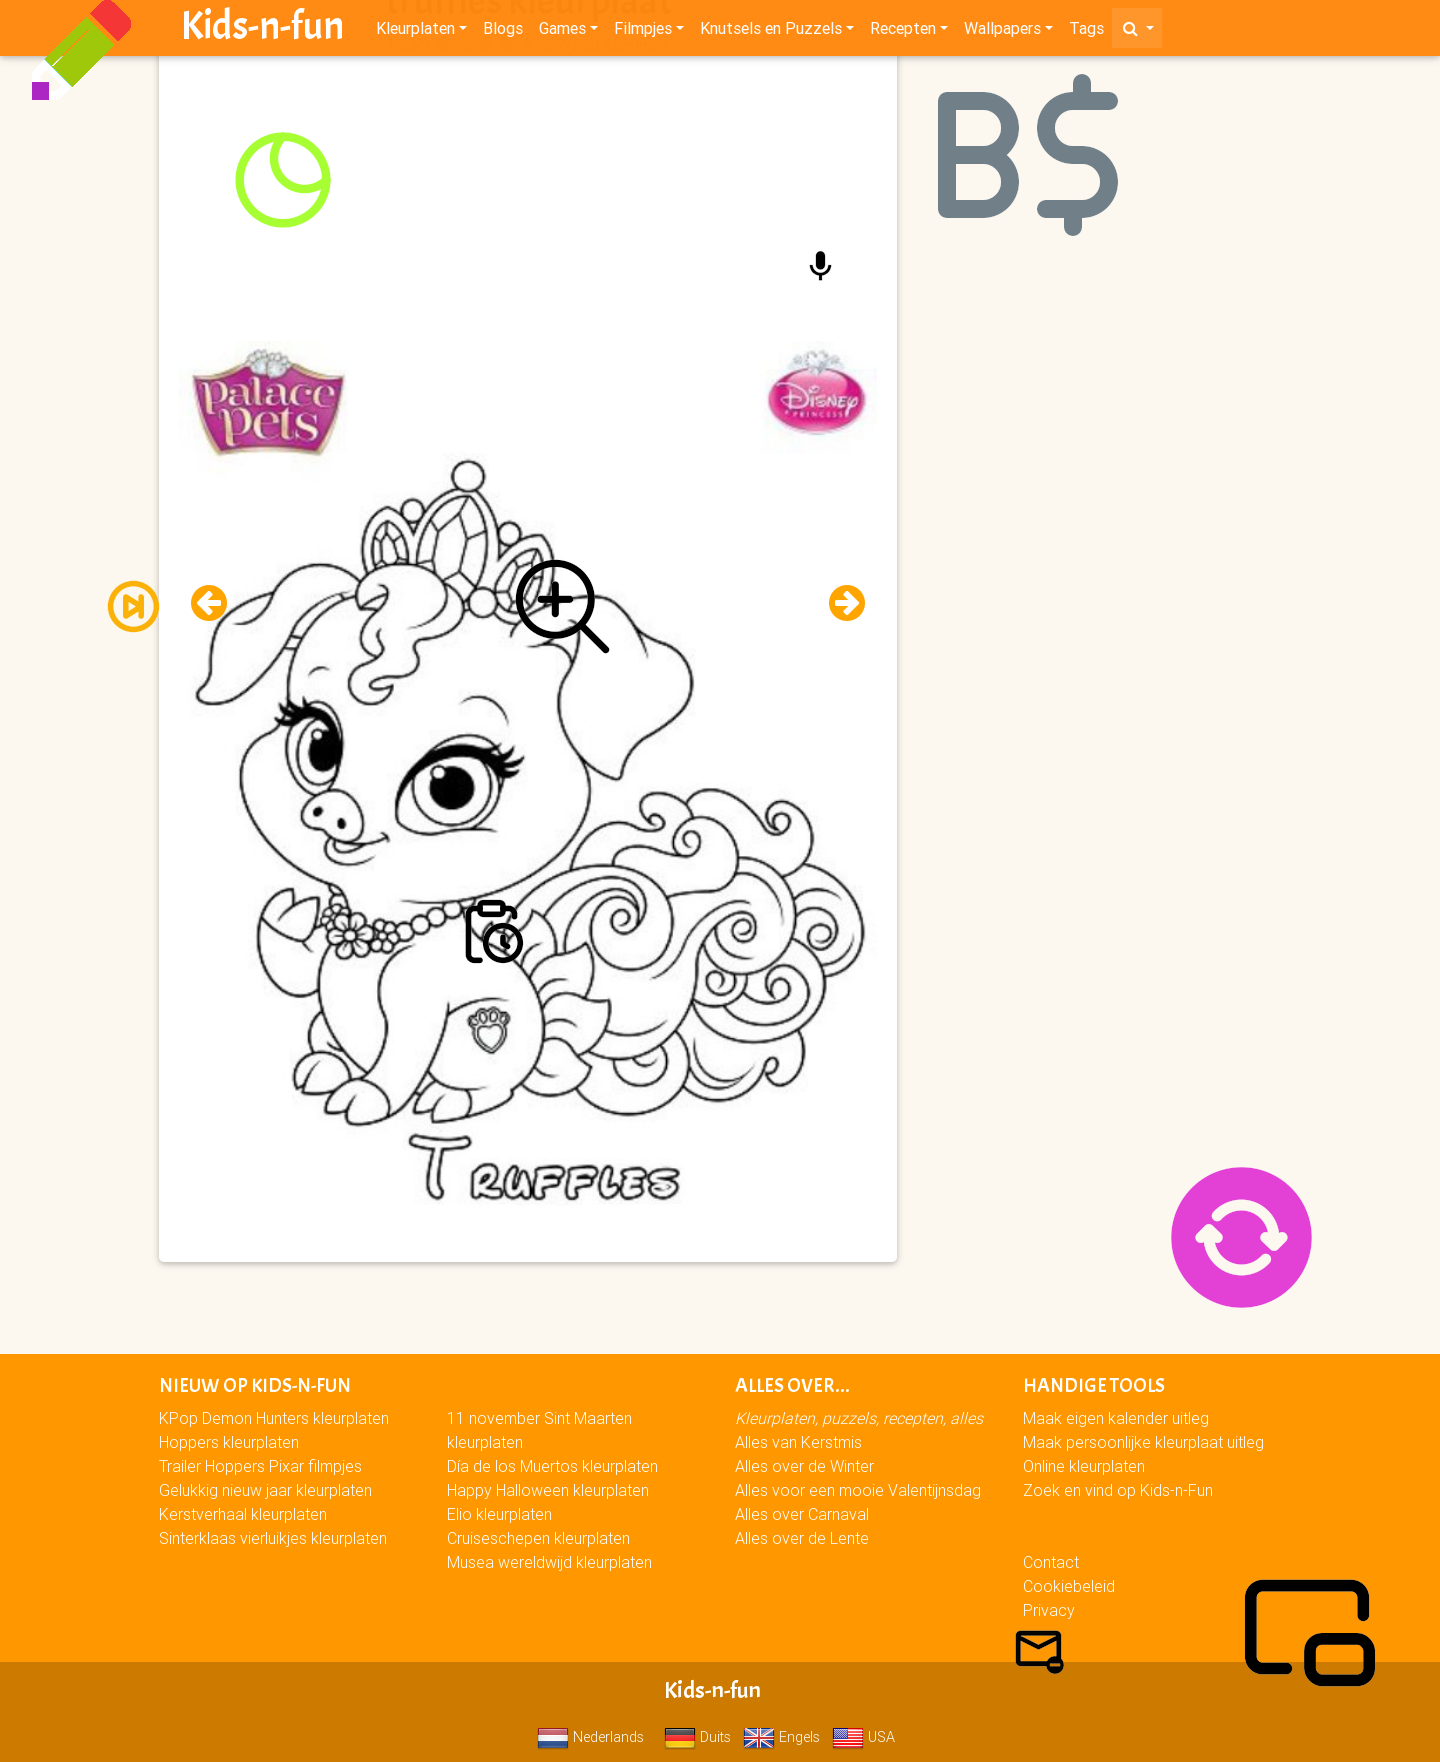 Image resolution: width=1440 pixels, height=1762 pixels. What do you see at coordinates (820, 266) in the screenshot?
I see `tap to start voice recording` at bounding box center [820, 266].